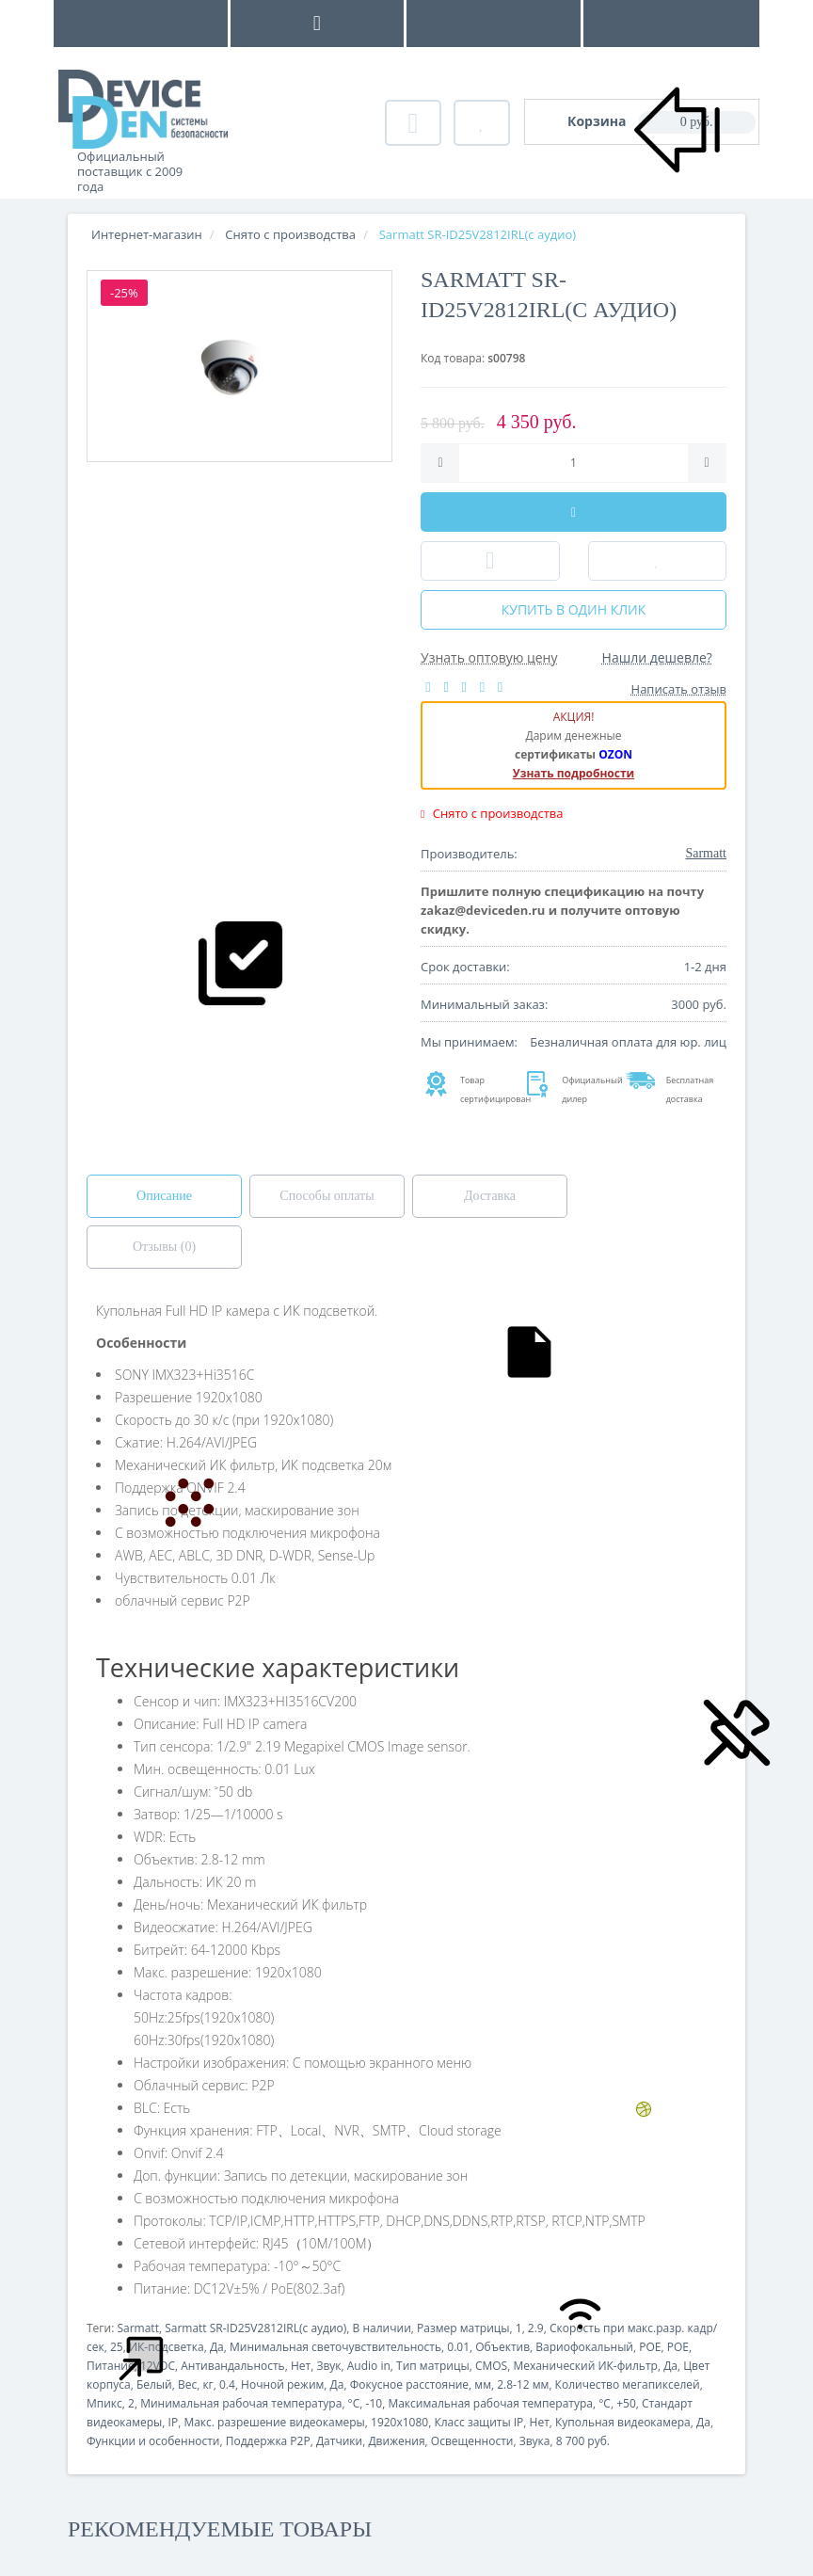  I want to click on go back to the previous screen, so click(680, 130).